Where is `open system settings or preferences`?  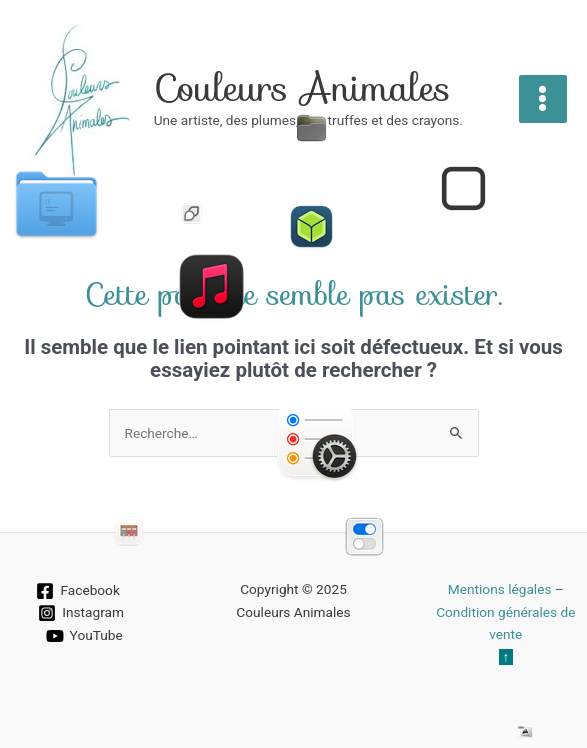 open system settings or preferences is located at coordinates (364, 536).